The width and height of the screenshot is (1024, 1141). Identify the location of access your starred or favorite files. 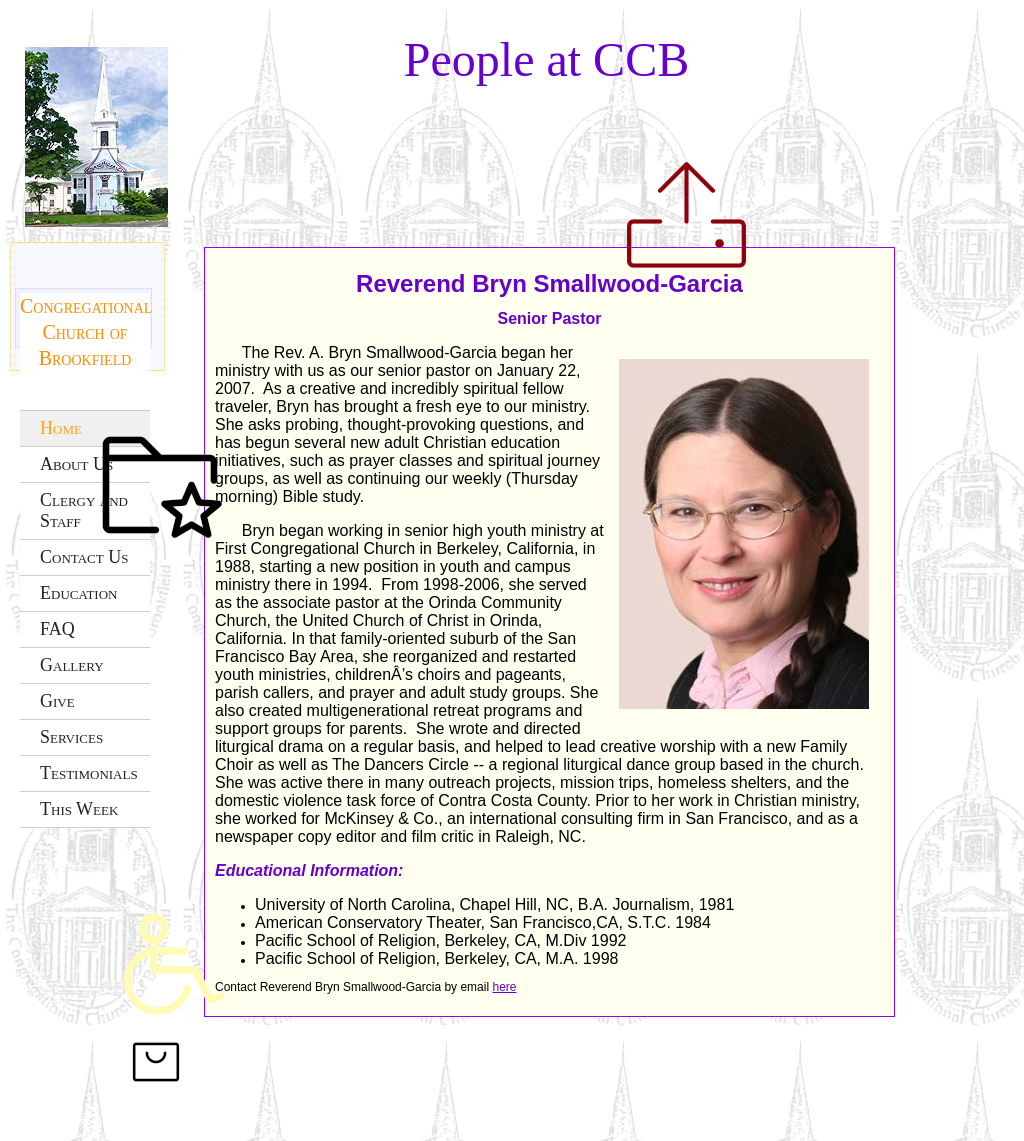
(160, 485).